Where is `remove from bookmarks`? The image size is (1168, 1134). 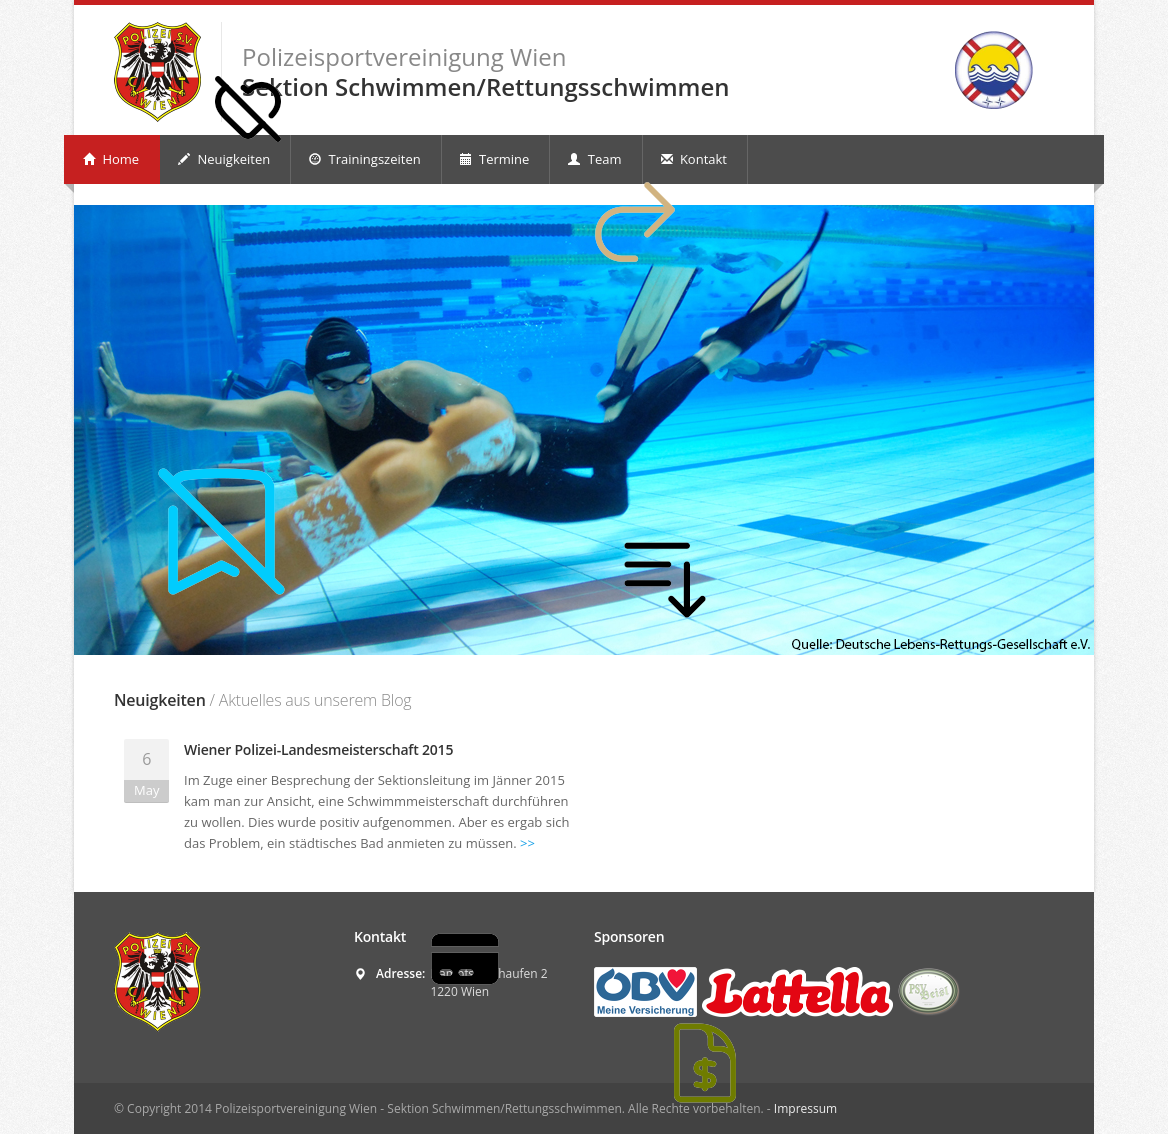 remove from bookmarks is located at coordinates (221, 531).